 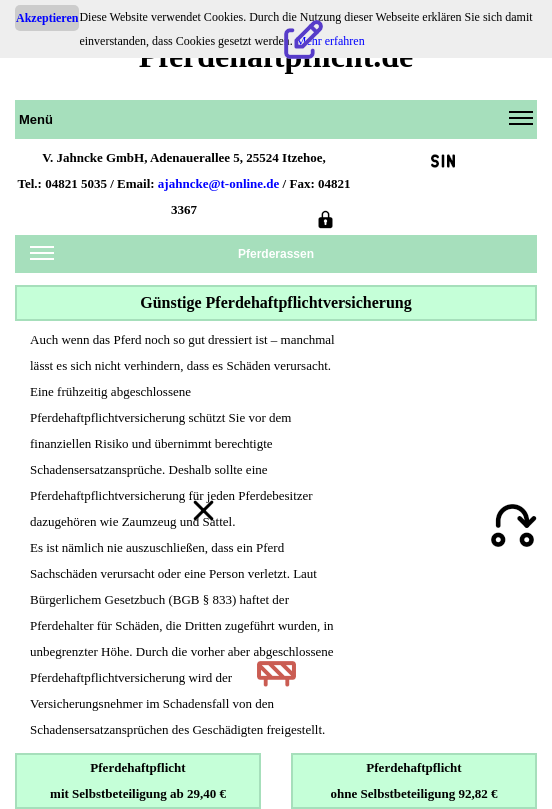 I want to click on edit this item, so click(x=302, y=40).